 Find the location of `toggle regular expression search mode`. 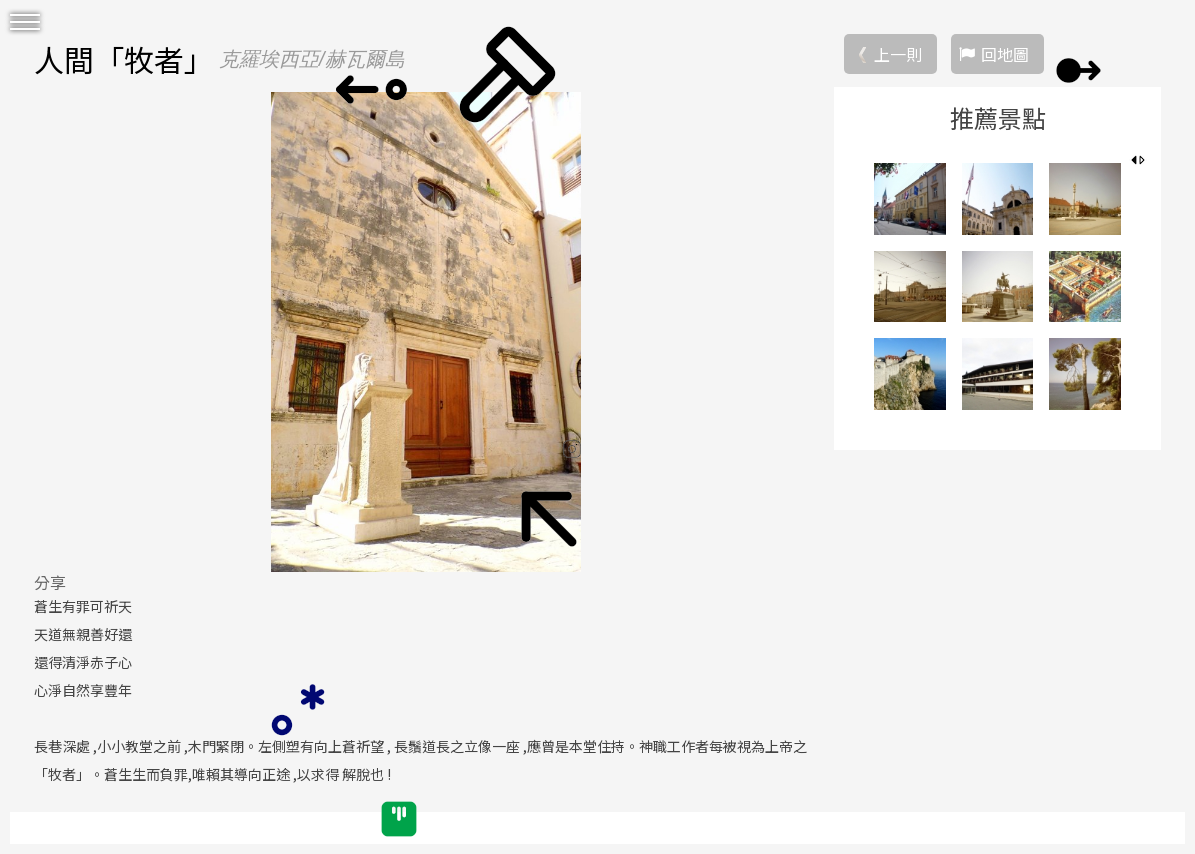

toggle regular expression search mode is located at coordinates (298, 709).